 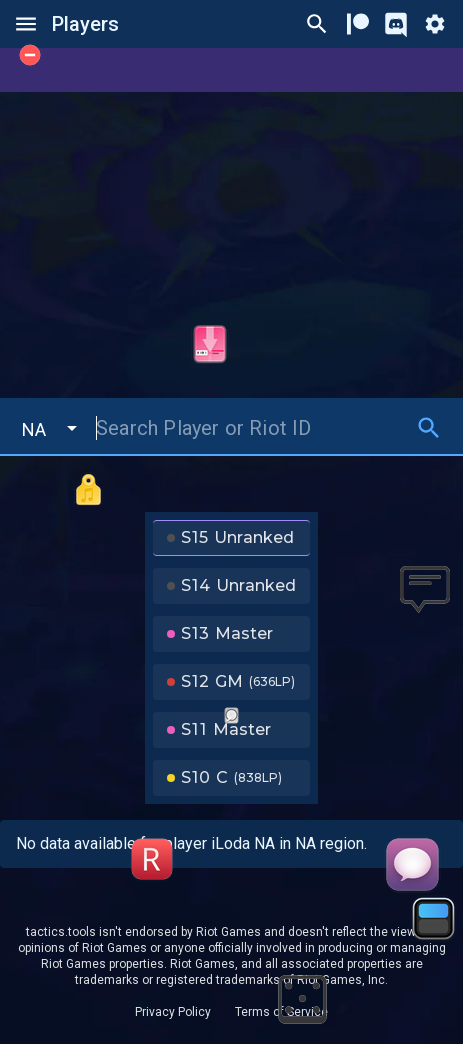 I want to click on open pidgin instant messaging app, so click(x=412, y=864).